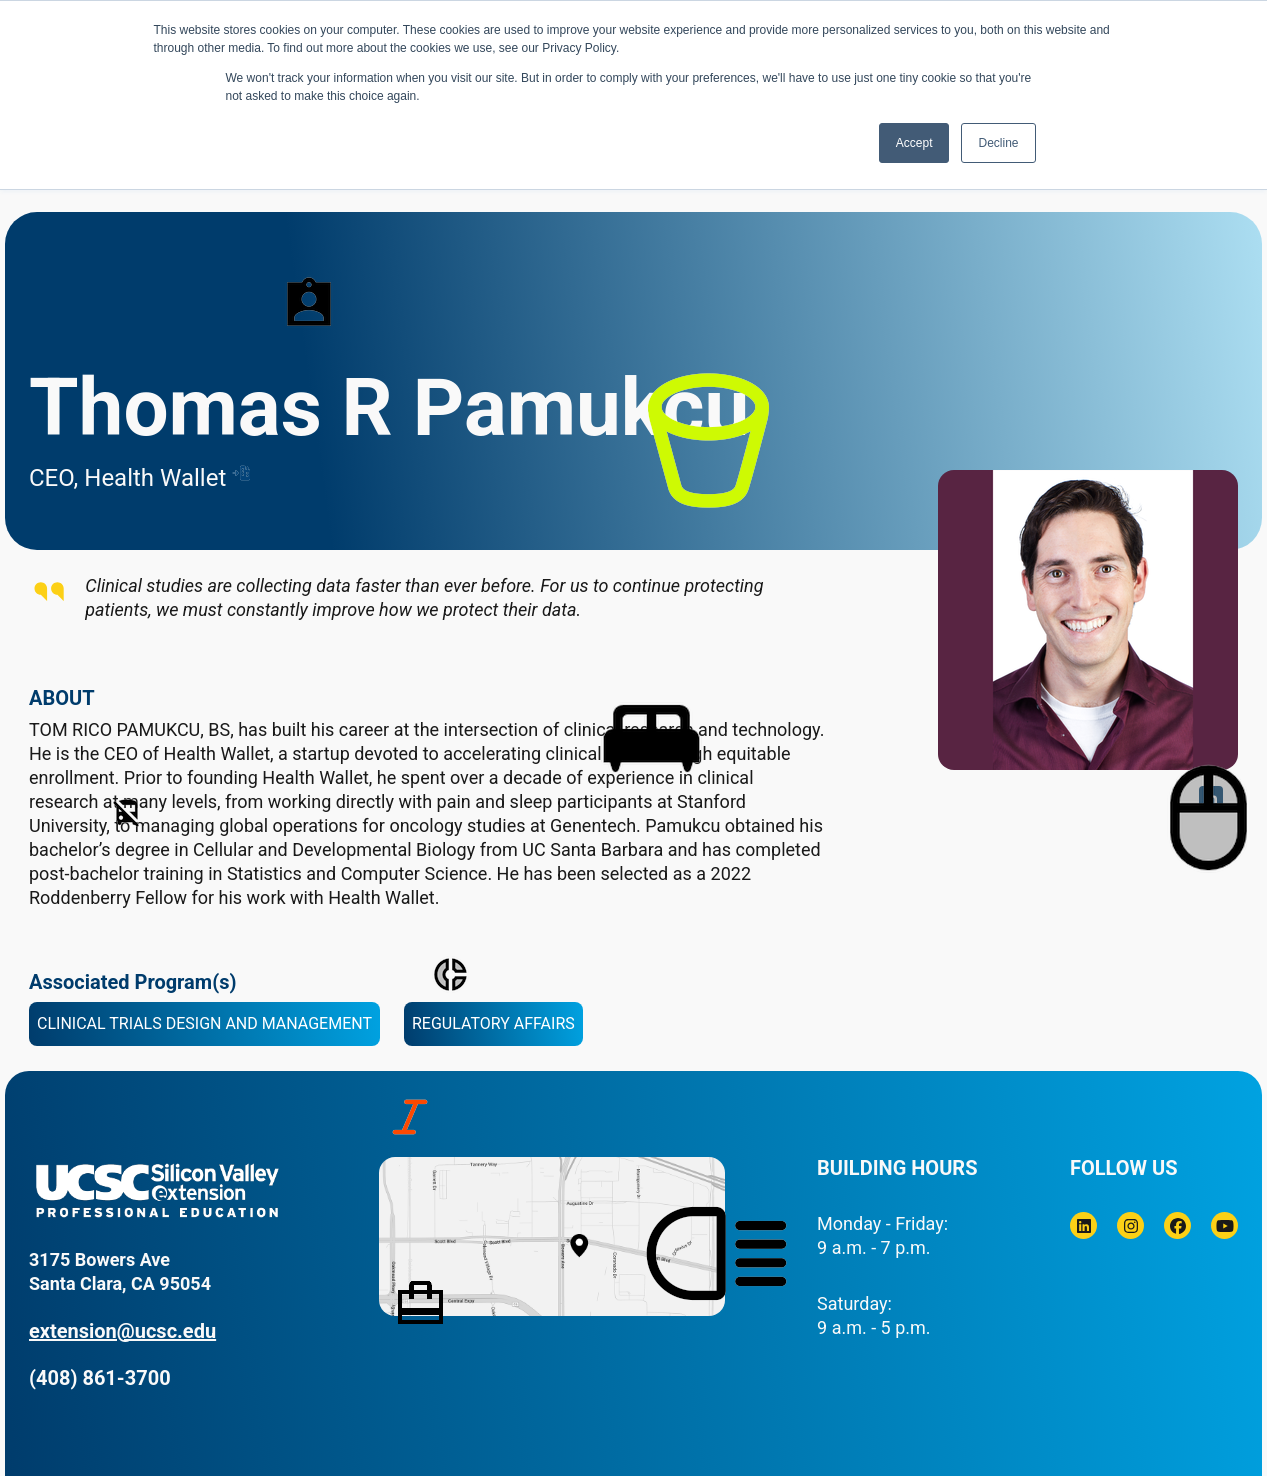 Image resolution: width=1267 pixels, height=1476 pixels. Describe the element at coordinates (410, 1117) in the screenshot. I see `apply italic formatting to selected text` at that location.